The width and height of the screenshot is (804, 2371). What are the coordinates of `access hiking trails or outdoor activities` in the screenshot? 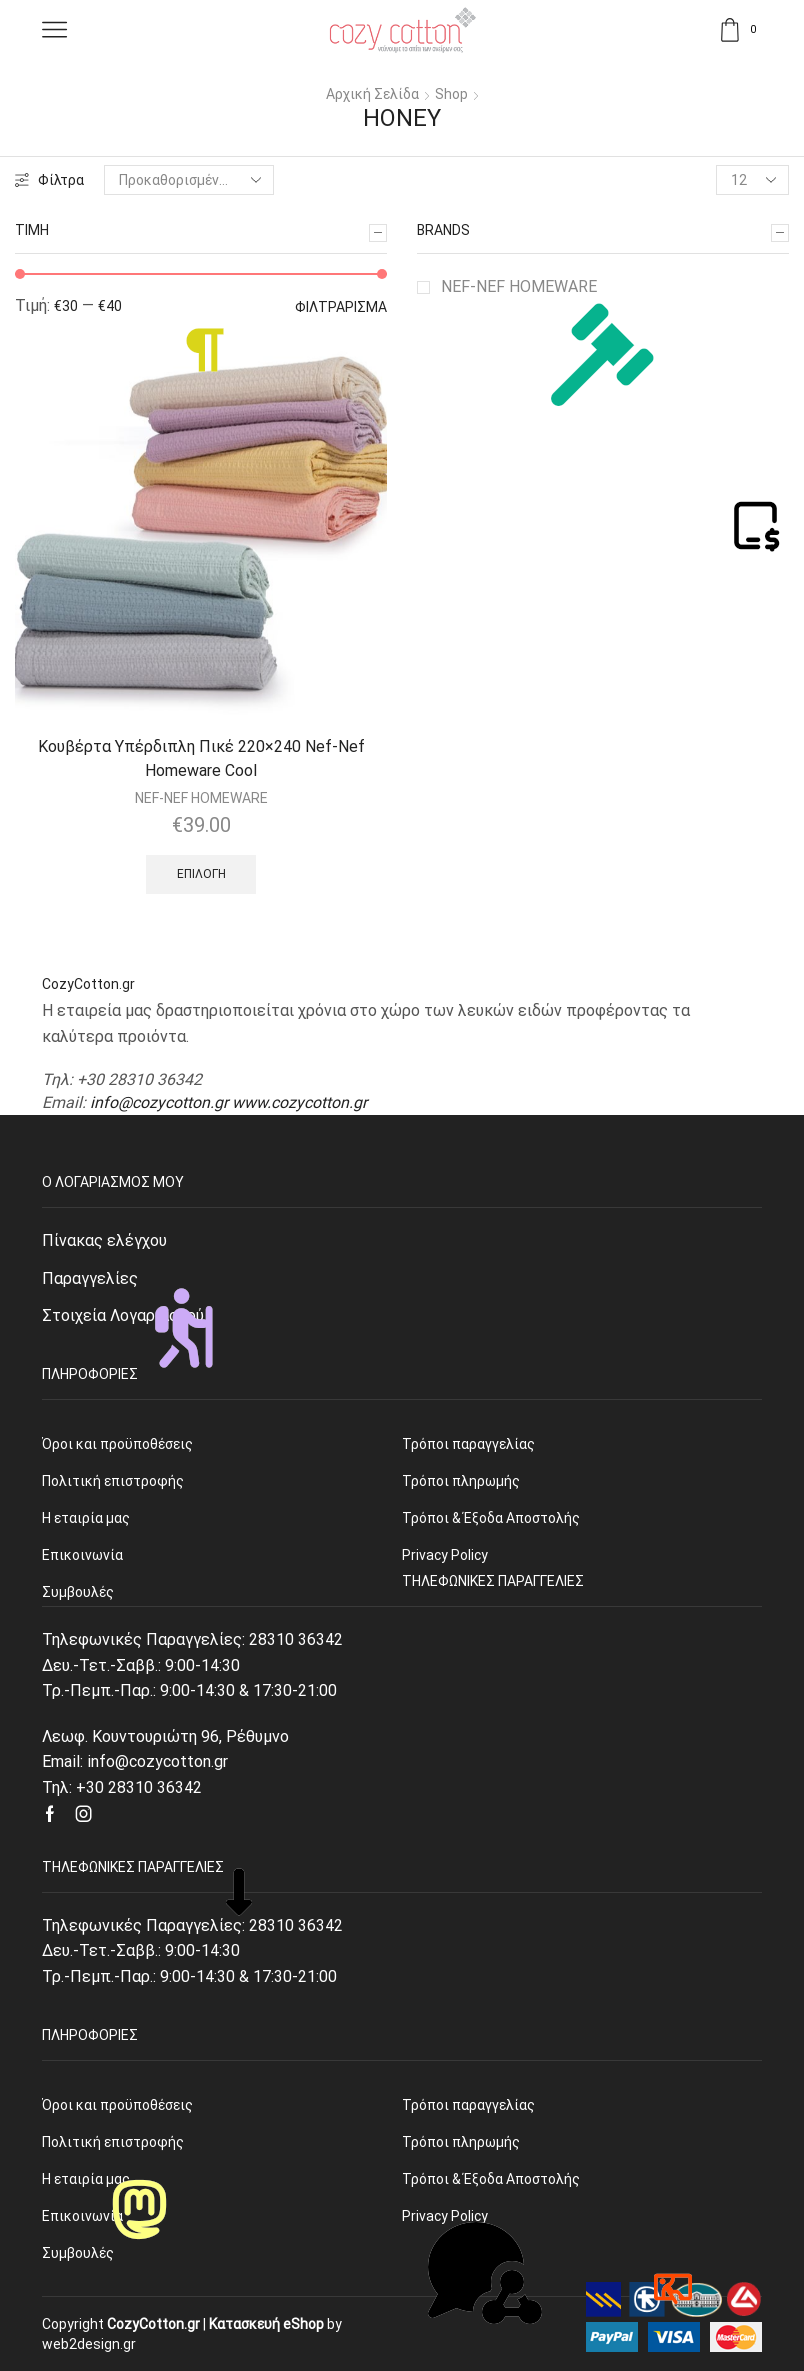 It's located at (186, 1328).